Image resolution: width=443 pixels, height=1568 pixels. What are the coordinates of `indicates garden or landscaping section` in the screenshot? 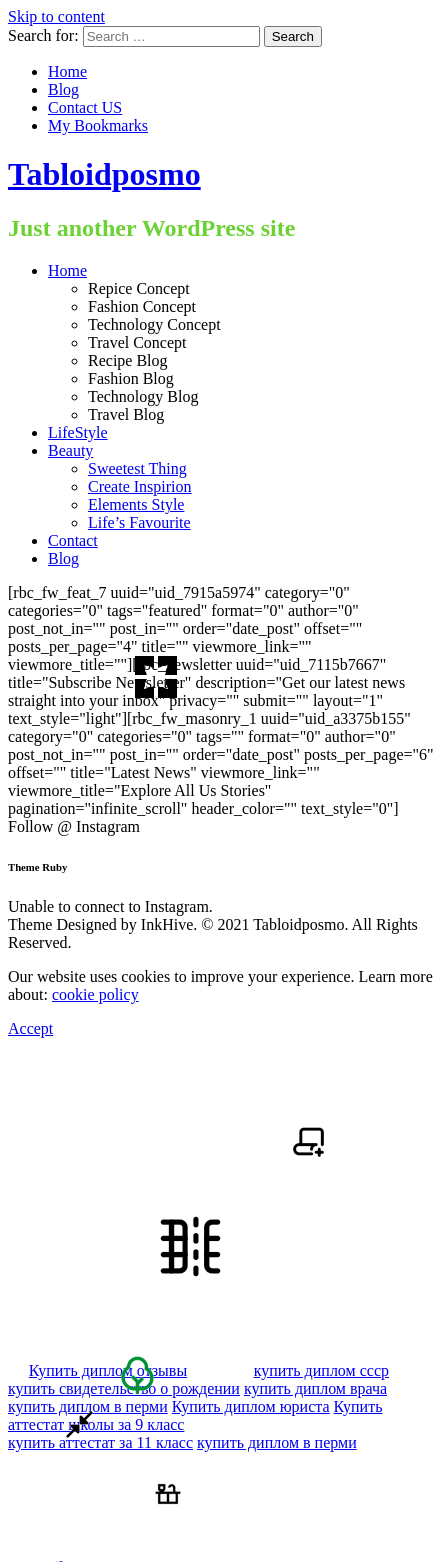 It's located at (137, 1374).